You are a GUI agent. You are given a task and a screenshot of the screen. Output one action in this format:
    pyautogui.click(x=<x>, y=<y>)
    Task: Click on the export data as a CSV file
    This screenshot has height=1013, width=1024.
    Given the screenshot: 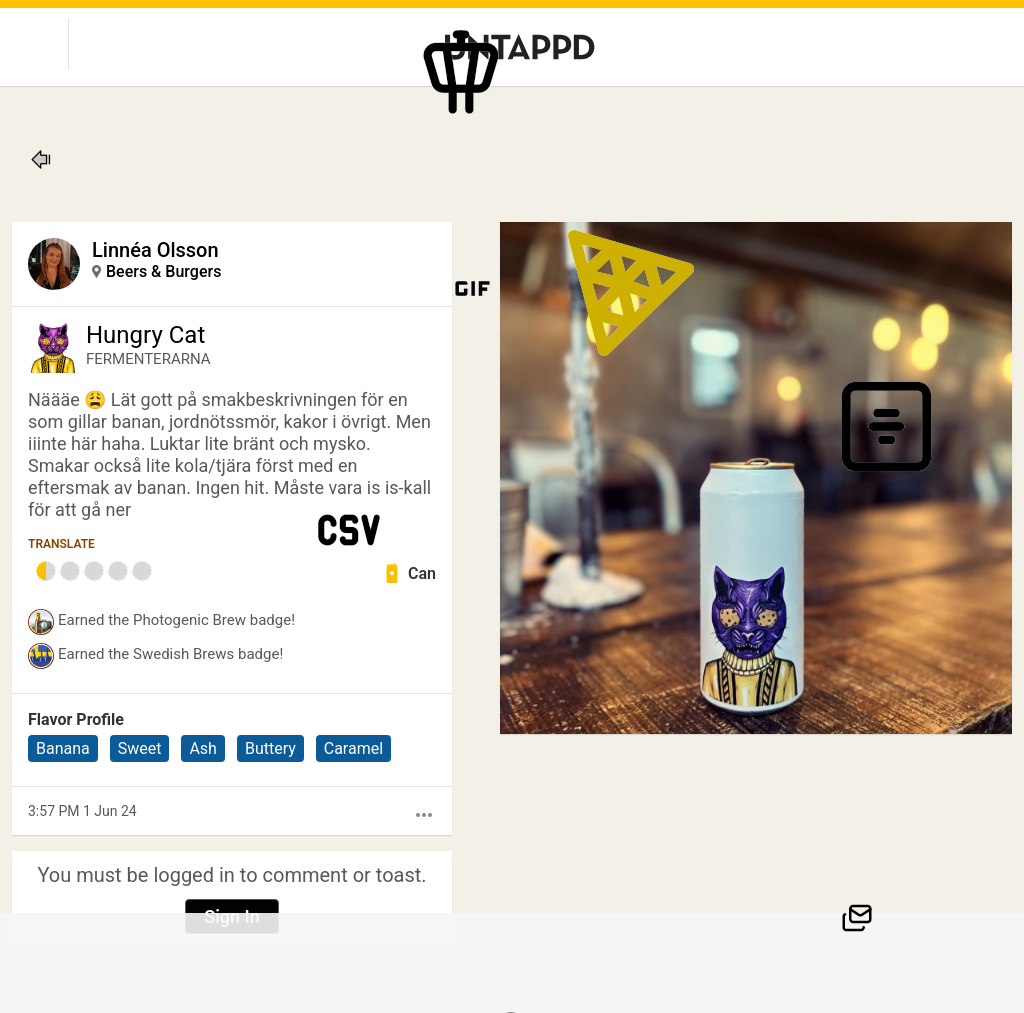 What is the action you would take?
    pyautogui.click(x=349, y=530)
    